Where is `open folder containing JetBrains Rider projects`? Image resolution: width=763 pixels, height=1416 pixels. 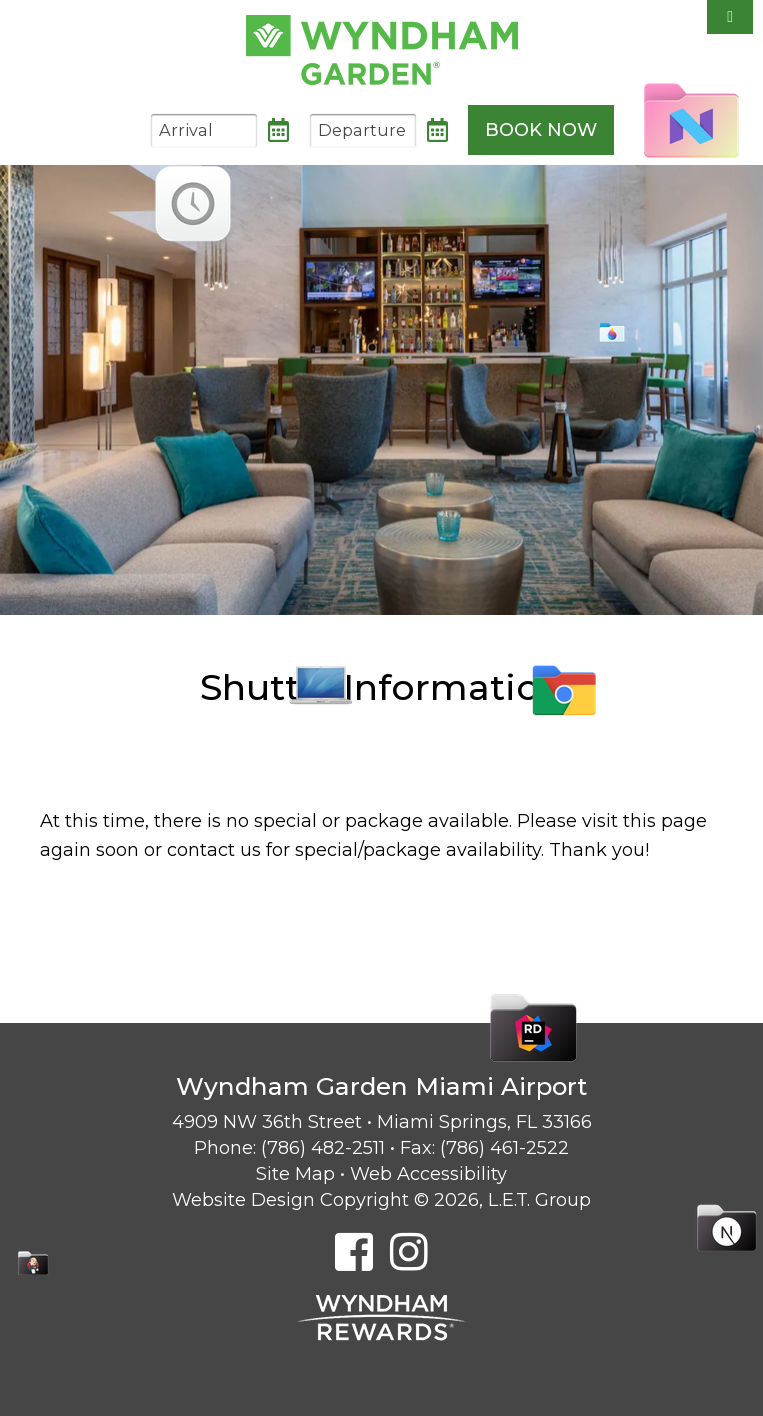
open folder containing JetBrains Rider projects is located at coordinates (533, 1030).